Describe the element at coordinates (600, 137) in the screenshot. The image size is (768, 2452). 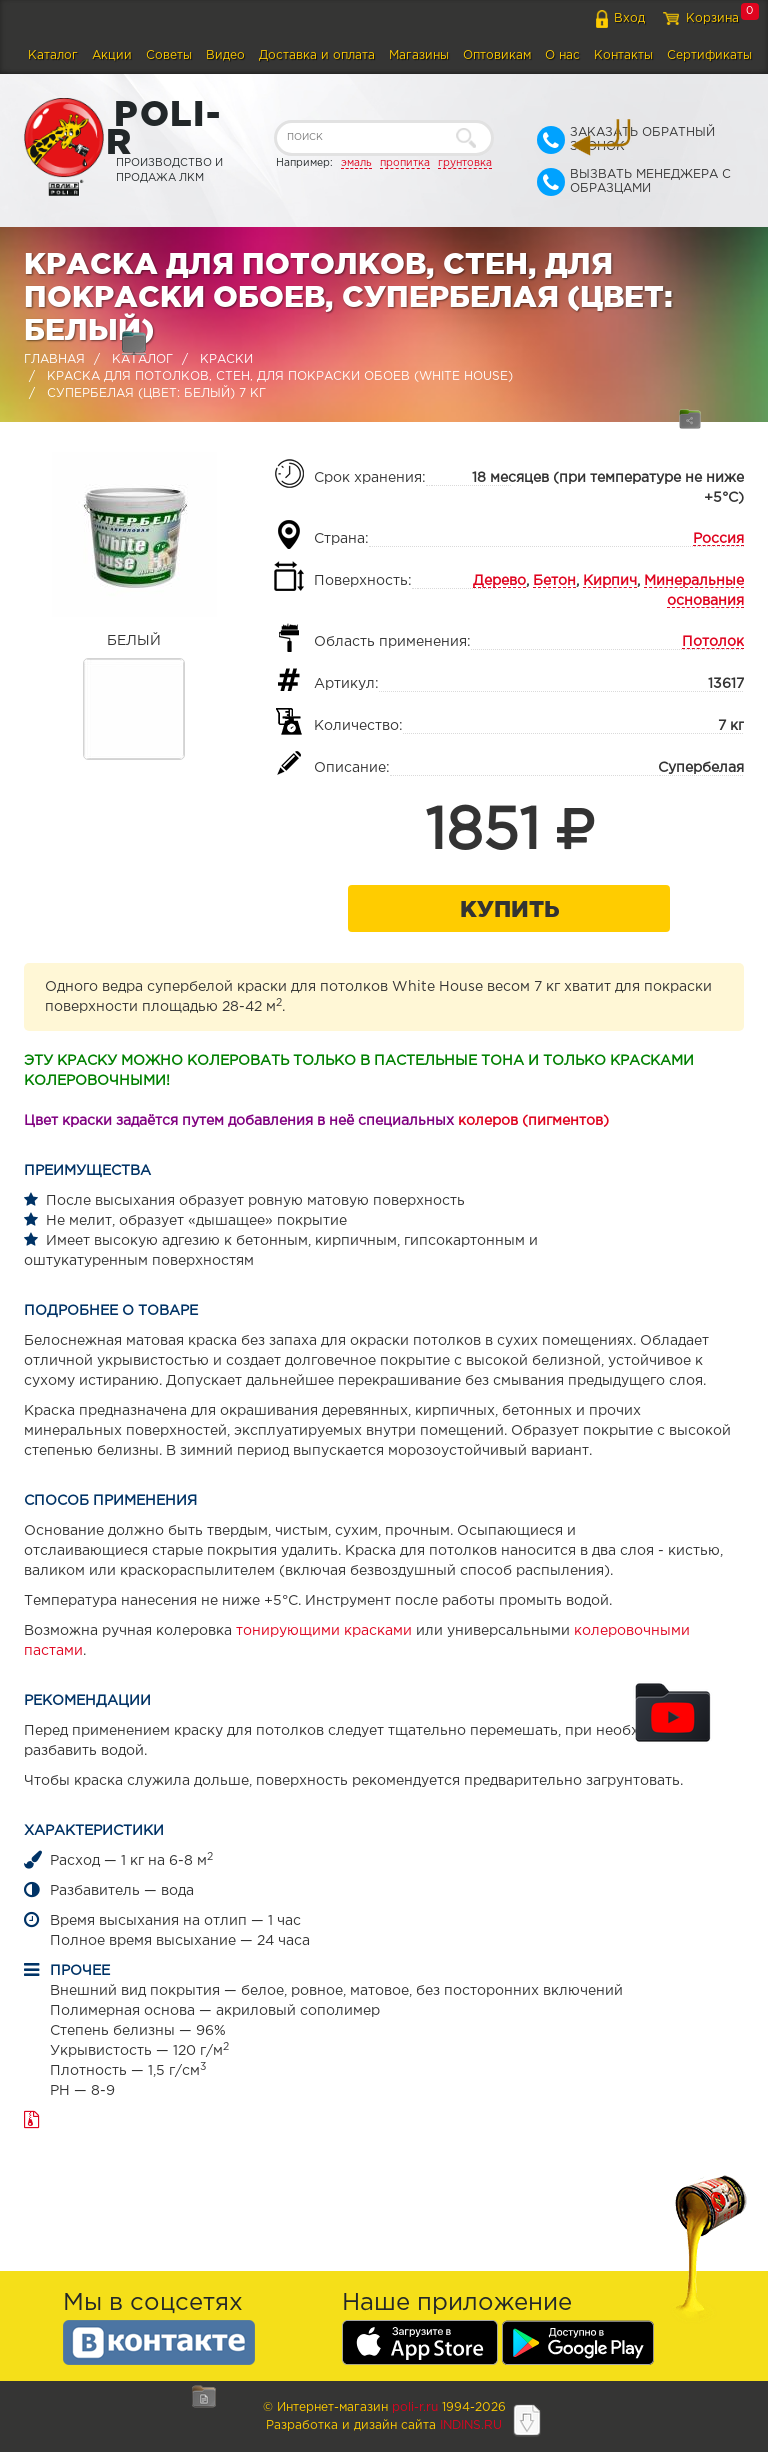
I see `reply to all recipients of an email` at that location.